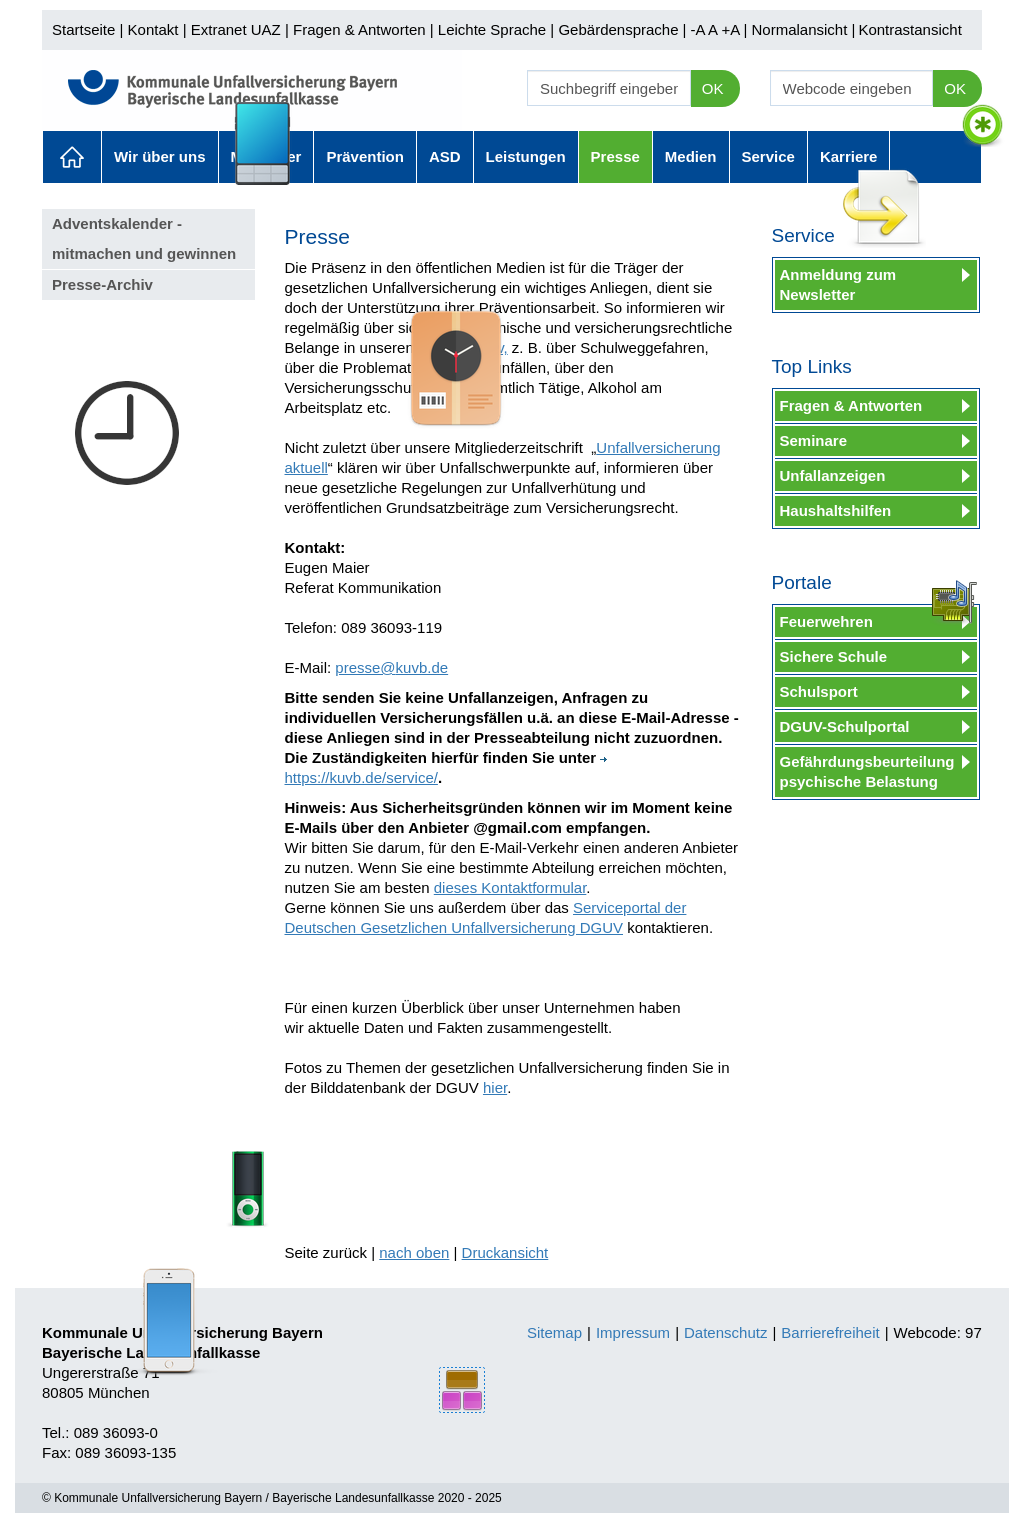 This screenshot has height=1528, width=1024. Describe the element at coordinates (127, 433) in the screenshot. I see `access date and time settings` at that location.